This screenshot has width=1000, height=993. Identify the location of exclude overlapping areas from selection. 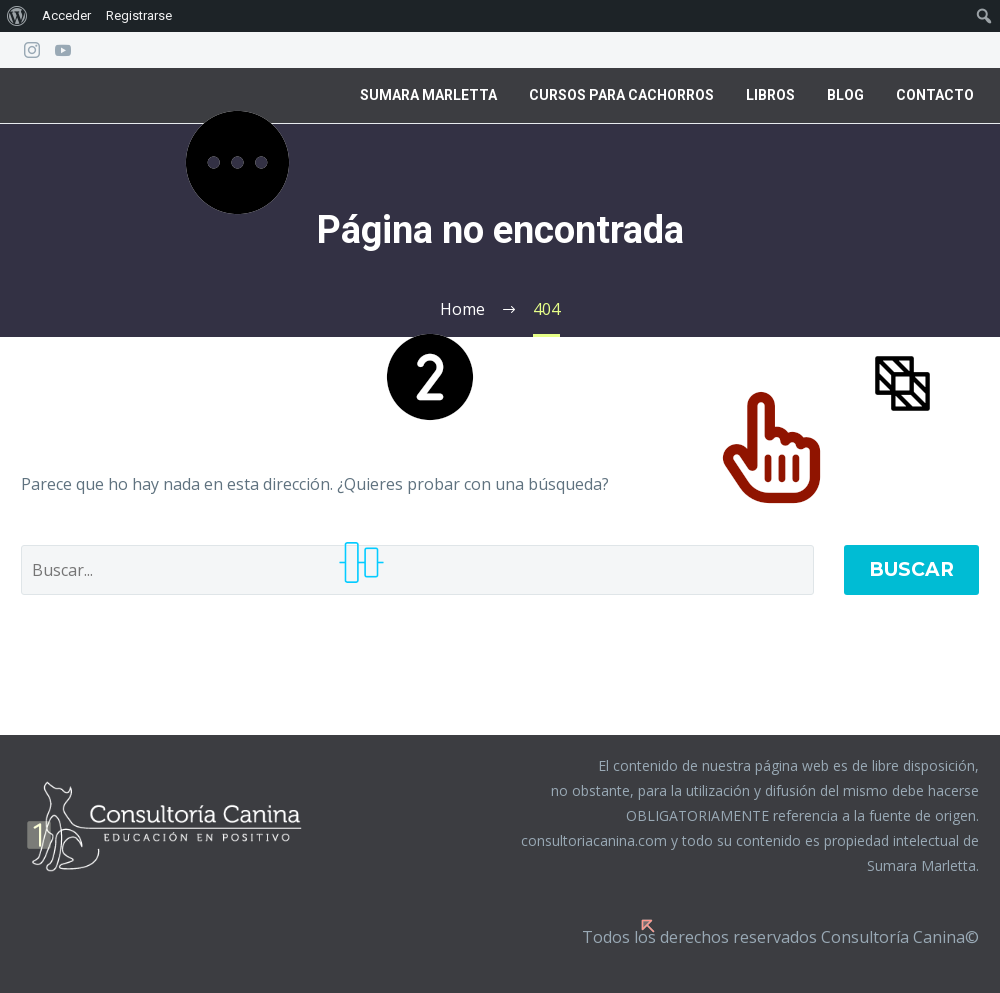
(902, 383).